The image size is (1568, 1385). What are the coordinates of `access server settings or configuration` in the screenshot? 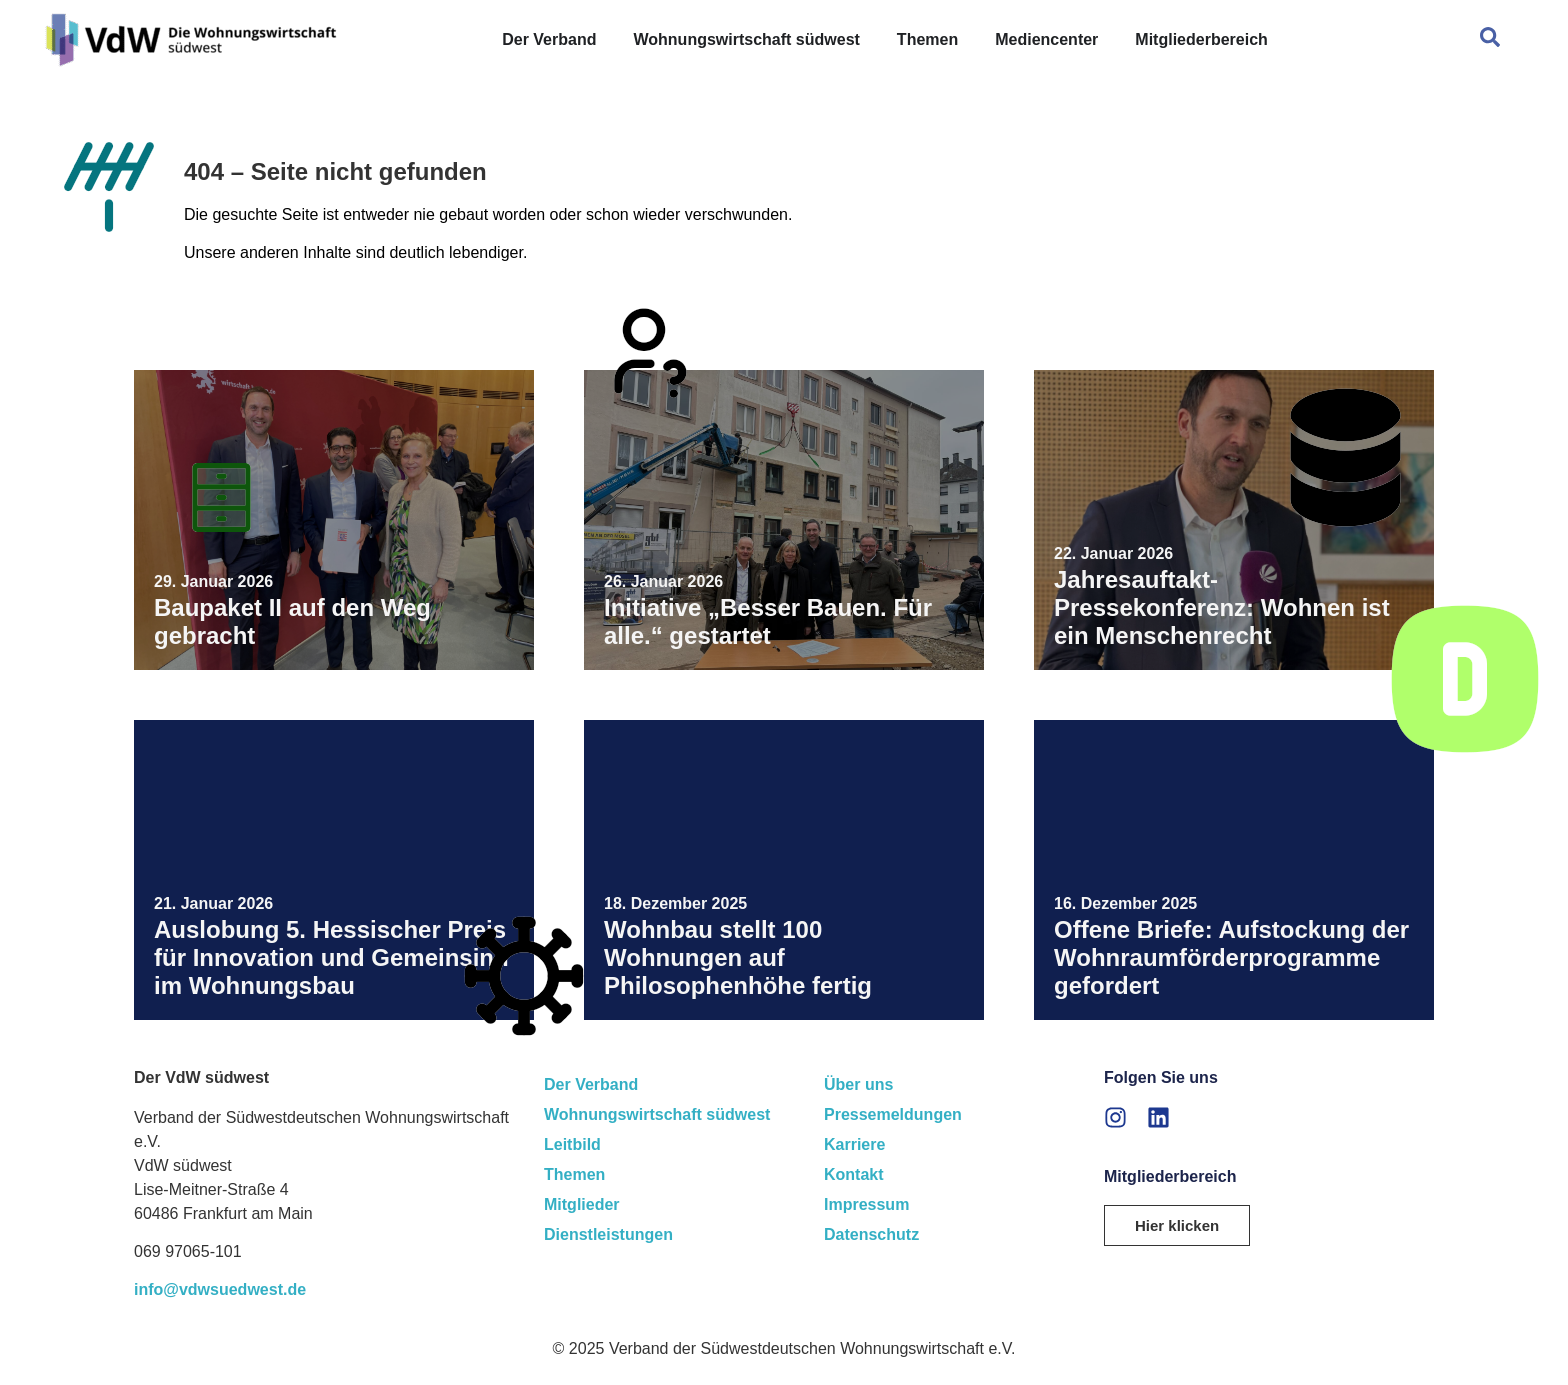 It's located at (1345, 457).